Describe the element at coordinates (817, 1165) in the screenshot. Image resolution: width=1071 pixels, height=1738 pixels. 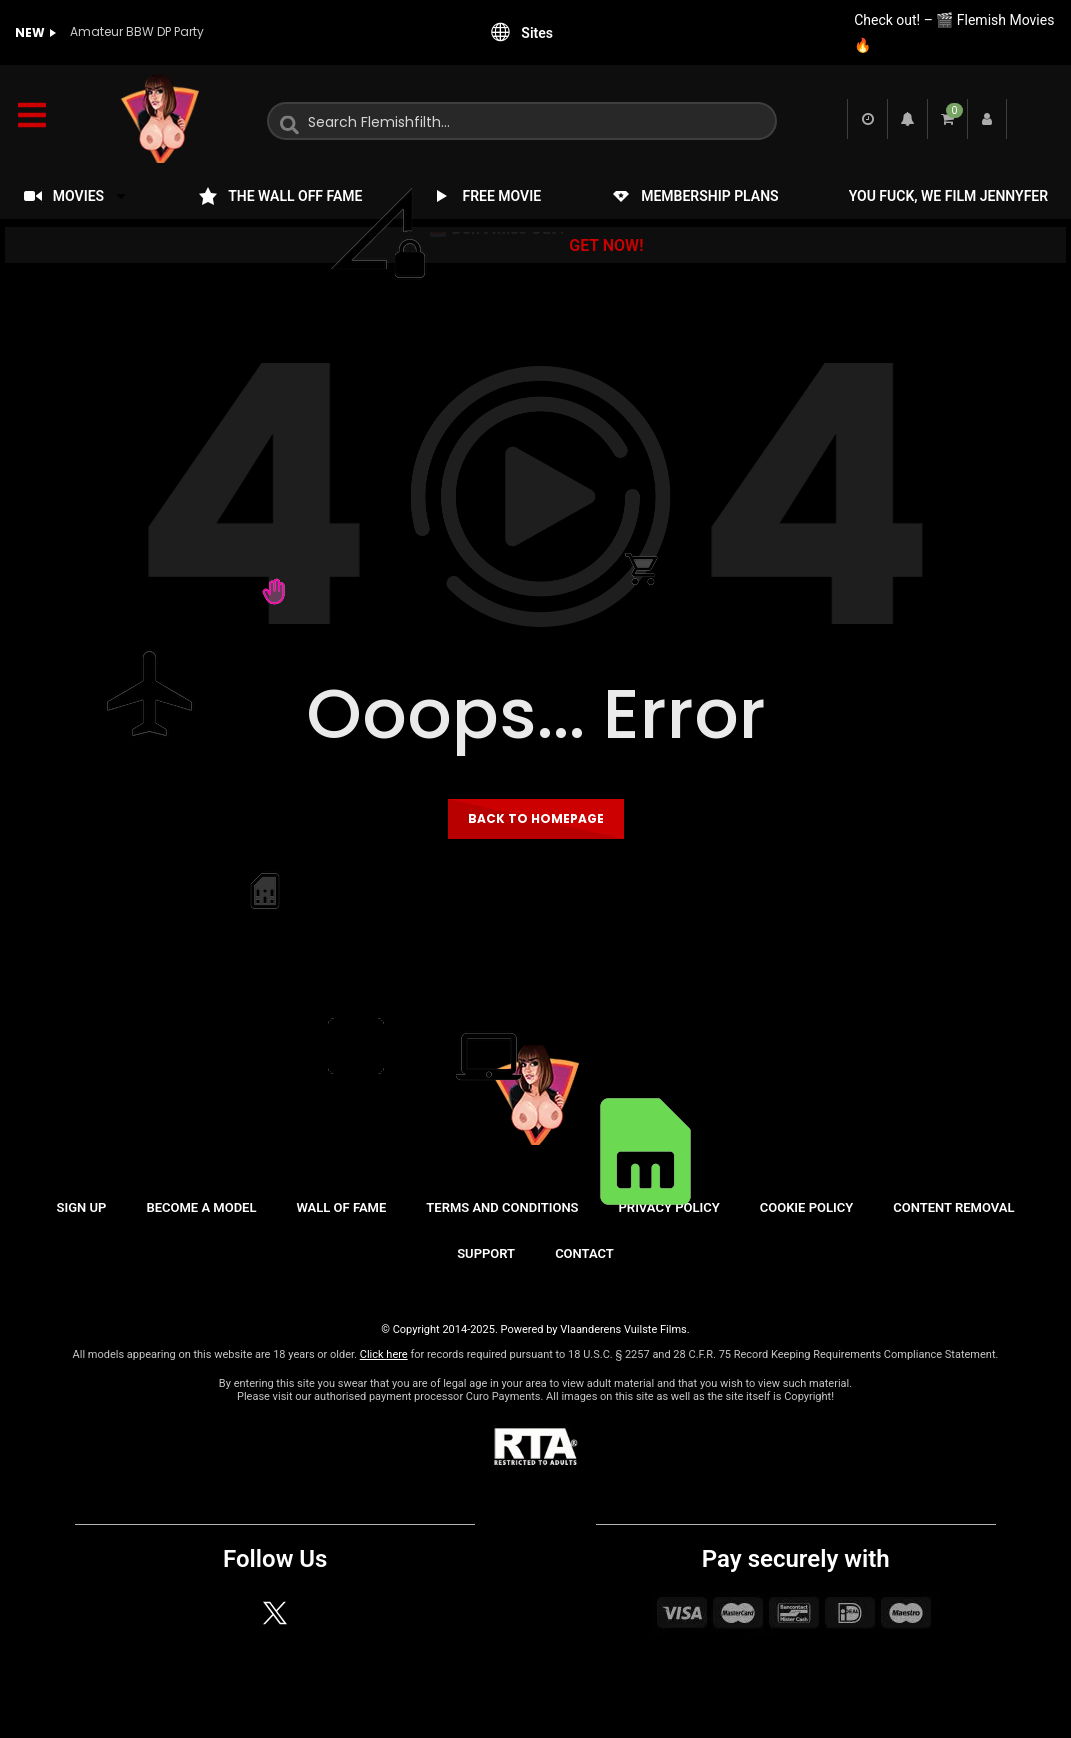
I see `crop image to square aspect ratio` at that location.